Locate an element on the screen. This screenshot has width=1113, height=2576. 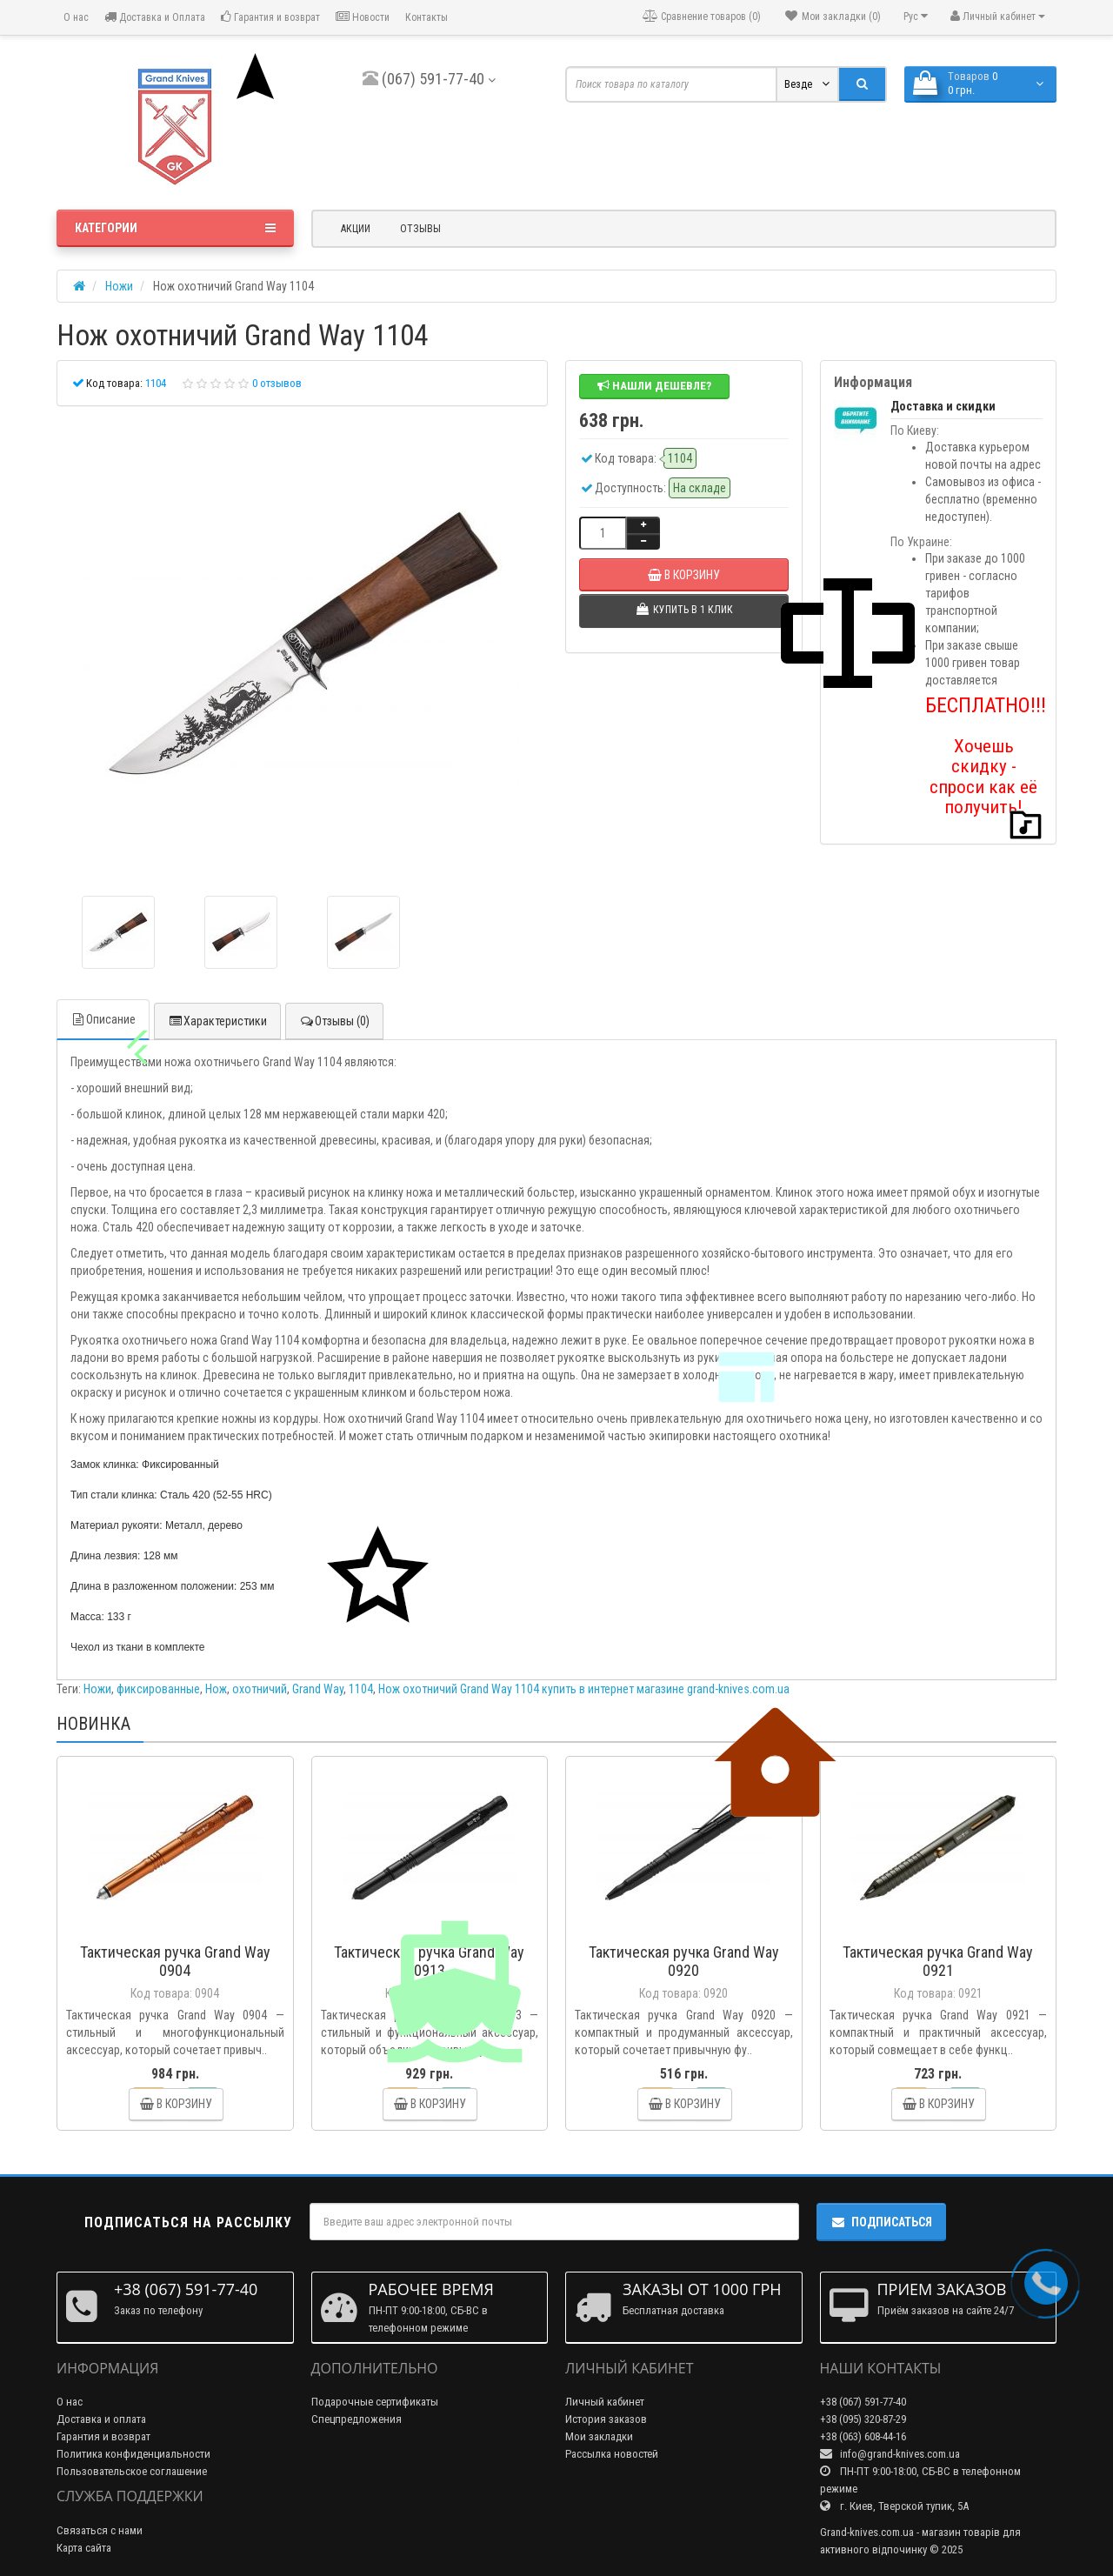
navigate to home screen is located at coordinates (775, 1766).